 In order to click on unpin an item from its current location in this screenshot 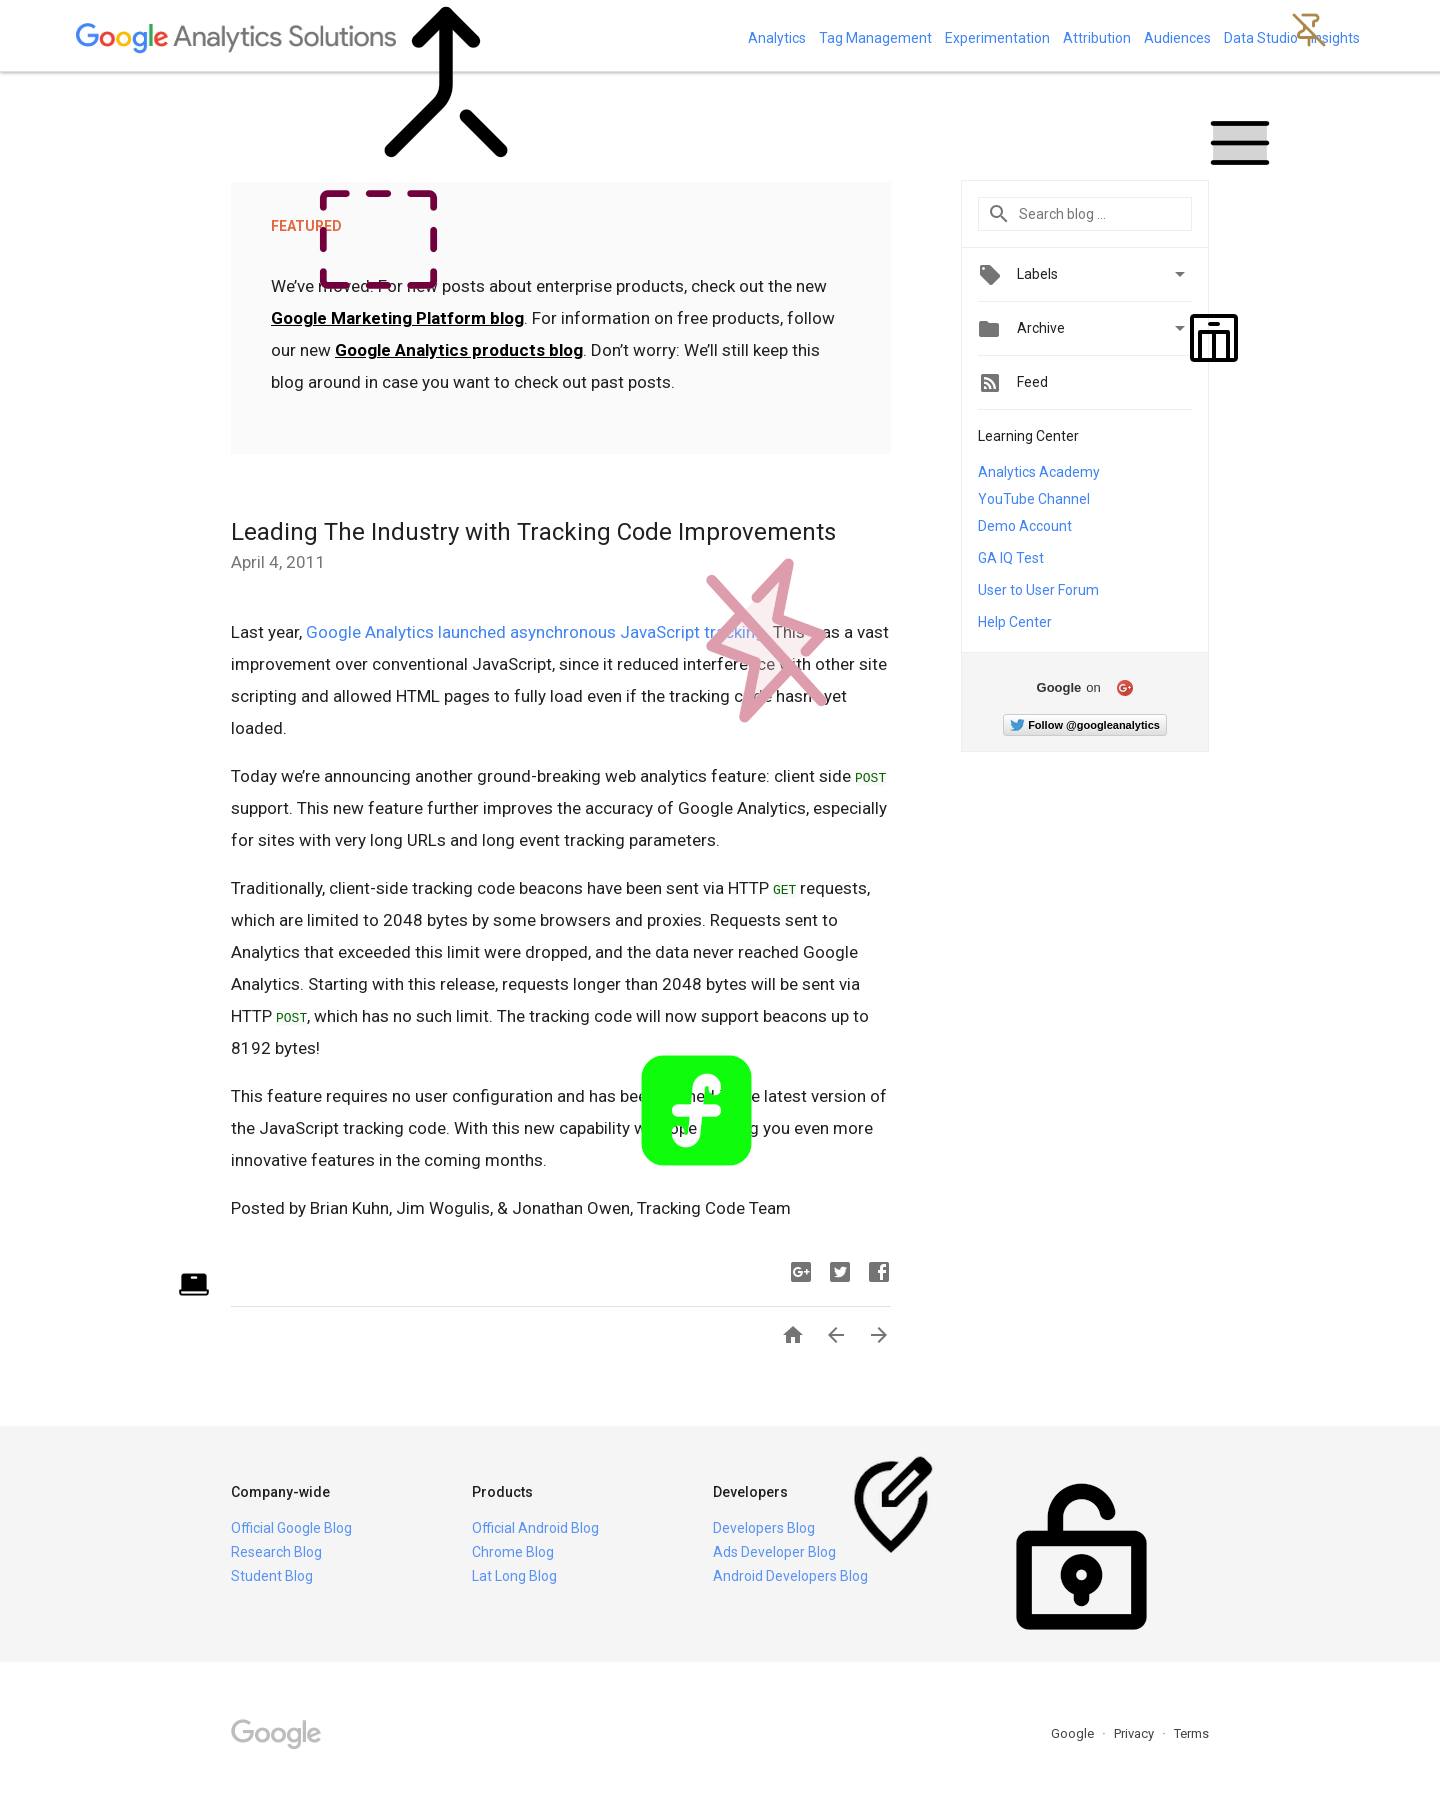, I will do `click(1309, 30)`.